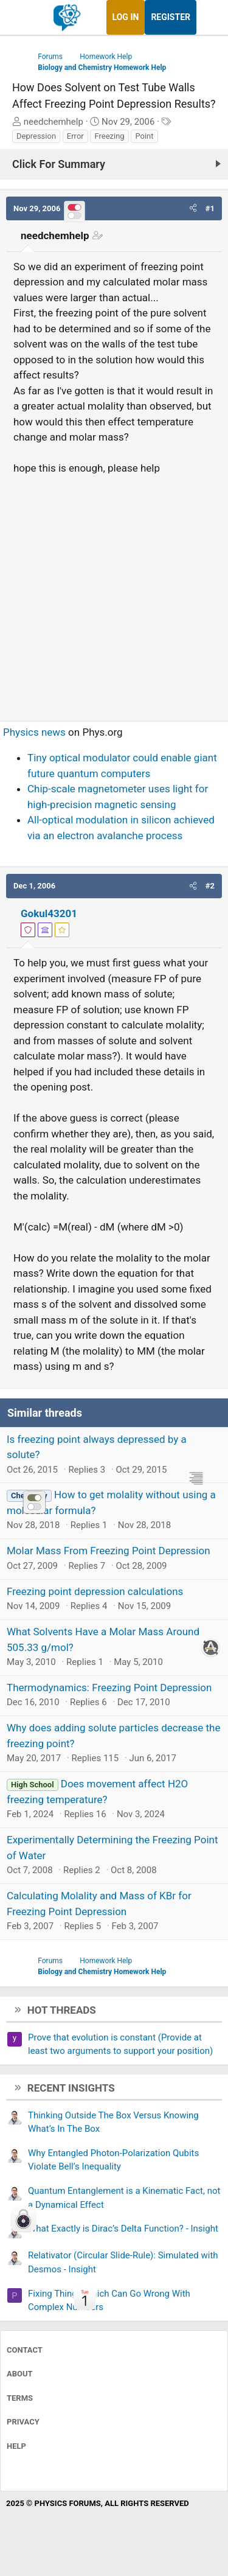 The height and width of the screenshot is (2576, 228). What do you see at coordinates (196, 1478) in the screenshot?
I see `align text to the right margin` at bounding box center [196, 1478].